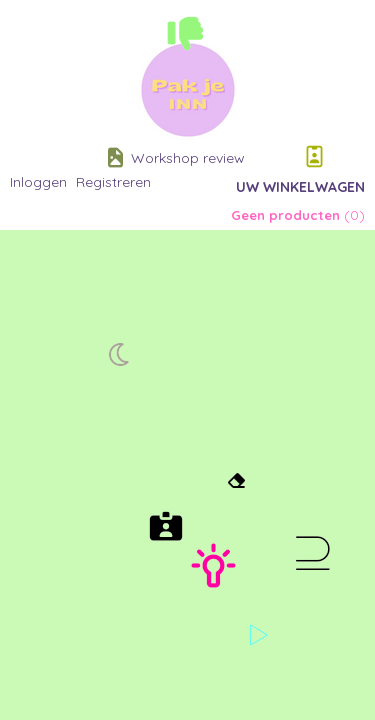 This screenshot has height=720, width=375. I want to click on access tips or suggestions, so click(213, 565).